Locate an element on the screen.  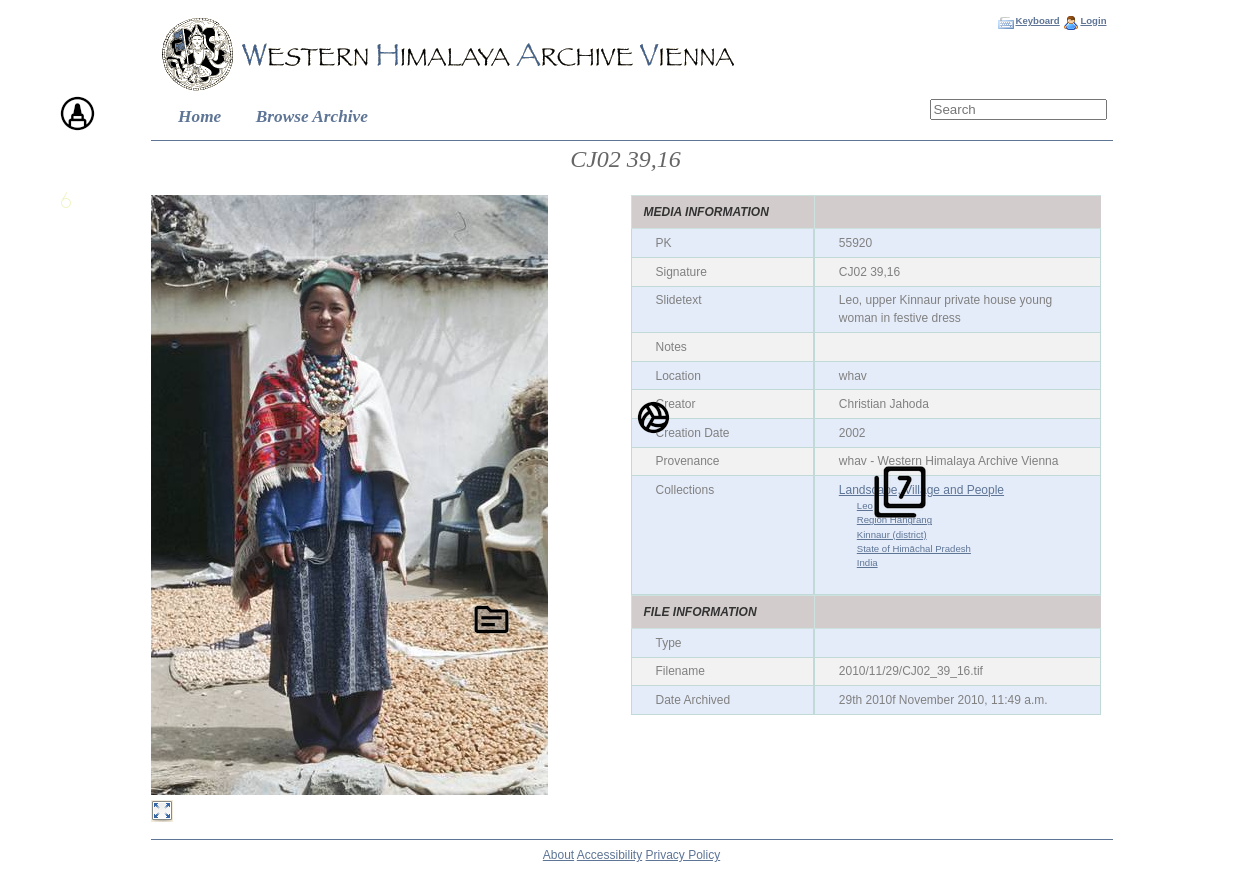
filter or view item 7 in a series is located at coordinates (900, 492).